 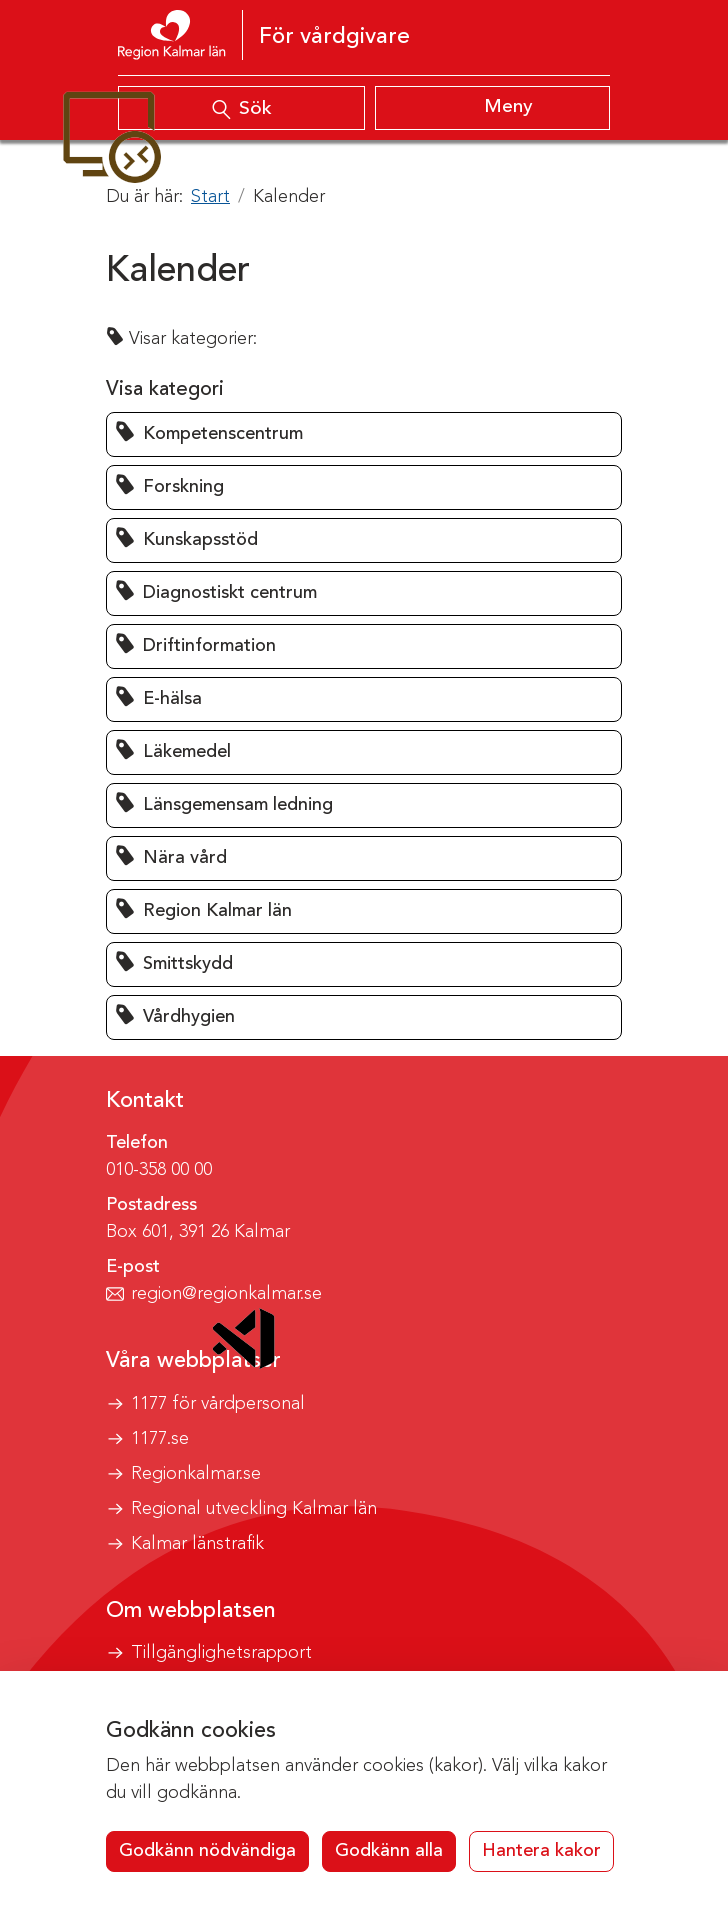 What do you see at coordinates (111, 133) in the screenshot?
I see `access remote desktop connections` at bounding box center [111, 133].